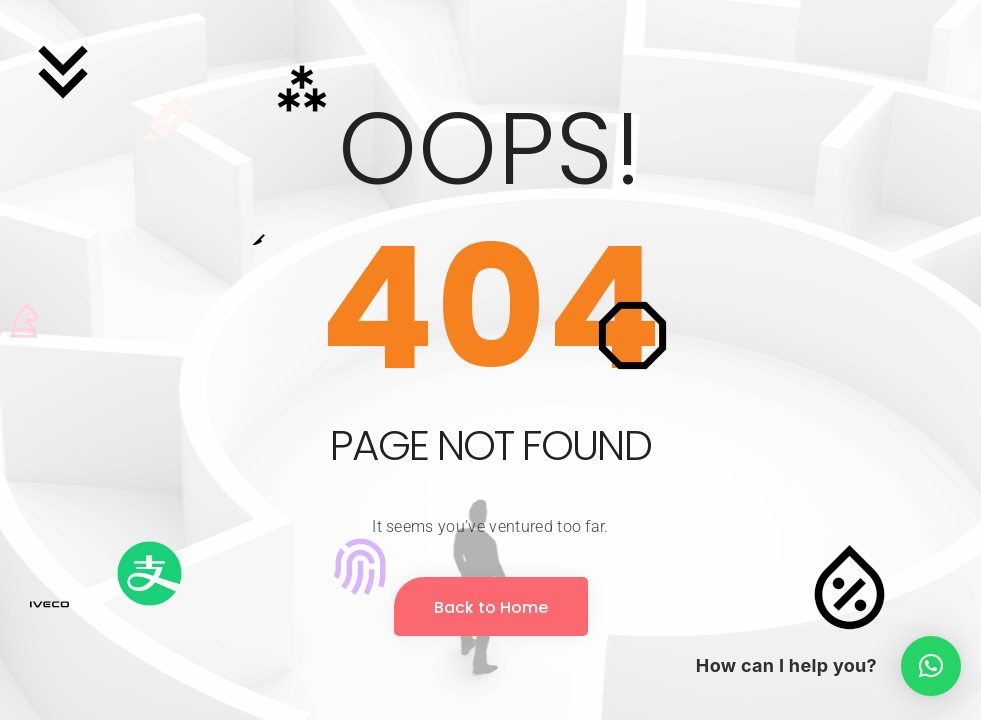 The image size is (981, 720). I want to click on authenticate using fingerprint recognition, so click(360, 566).